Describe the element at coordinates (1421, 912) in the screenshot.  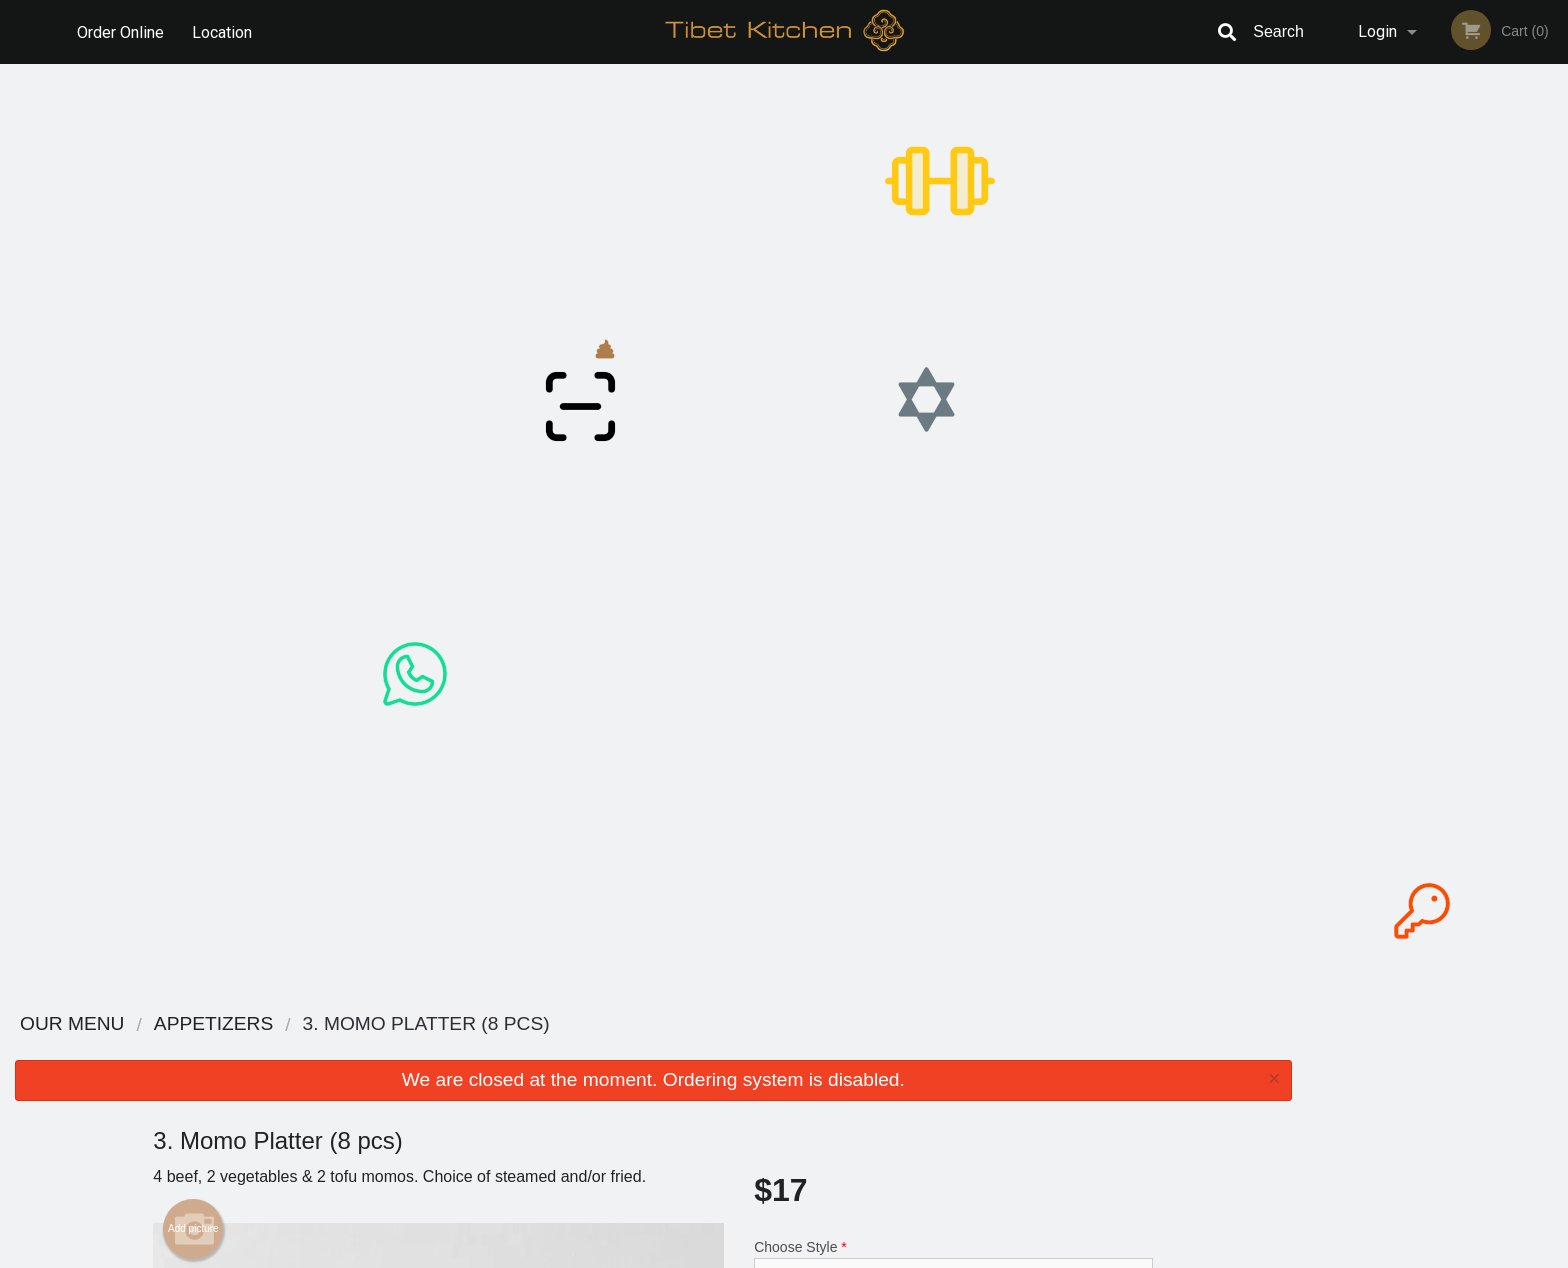
I see `access security or password settings` at that location.